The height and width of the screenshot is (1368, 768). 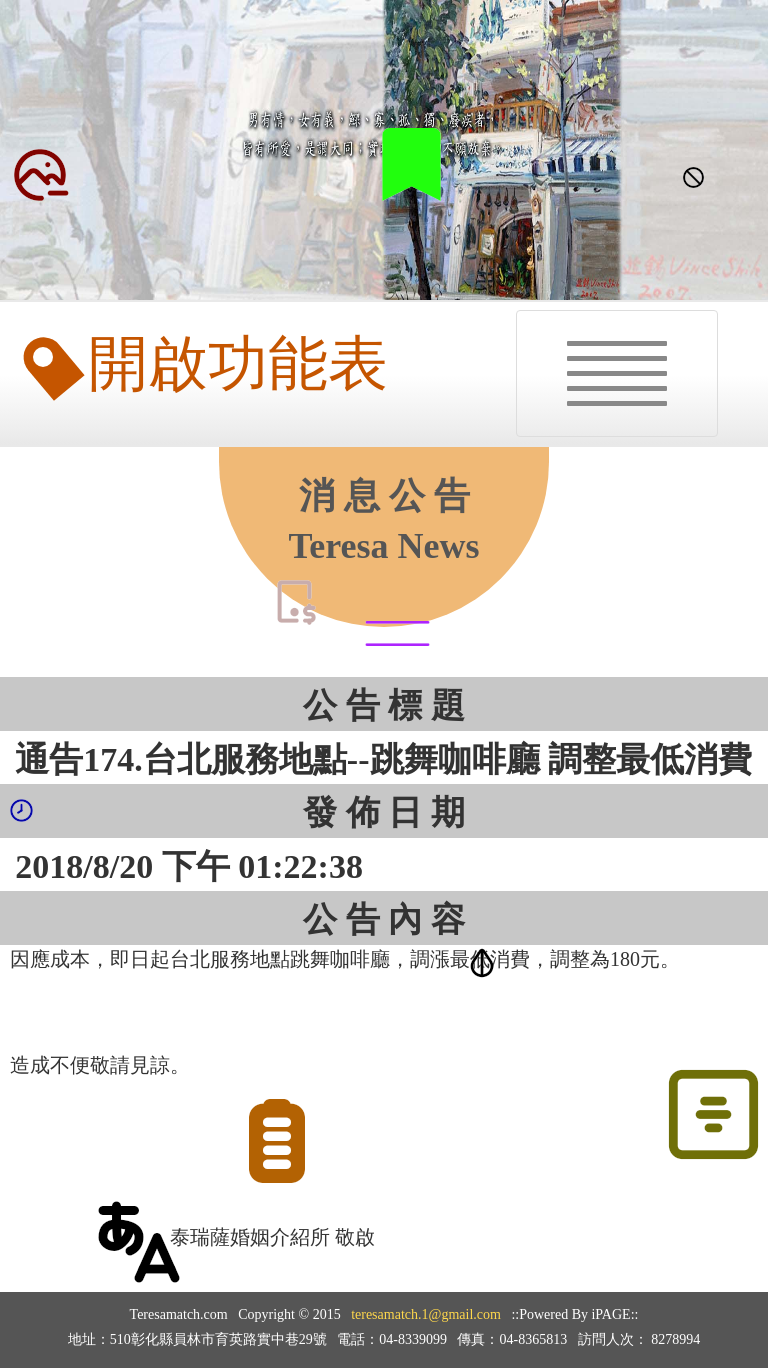 What do you see at coordinates (277, 1141) in the screenshot?
I see `indicates full or high battery level` at bounding box center [277, 1141].